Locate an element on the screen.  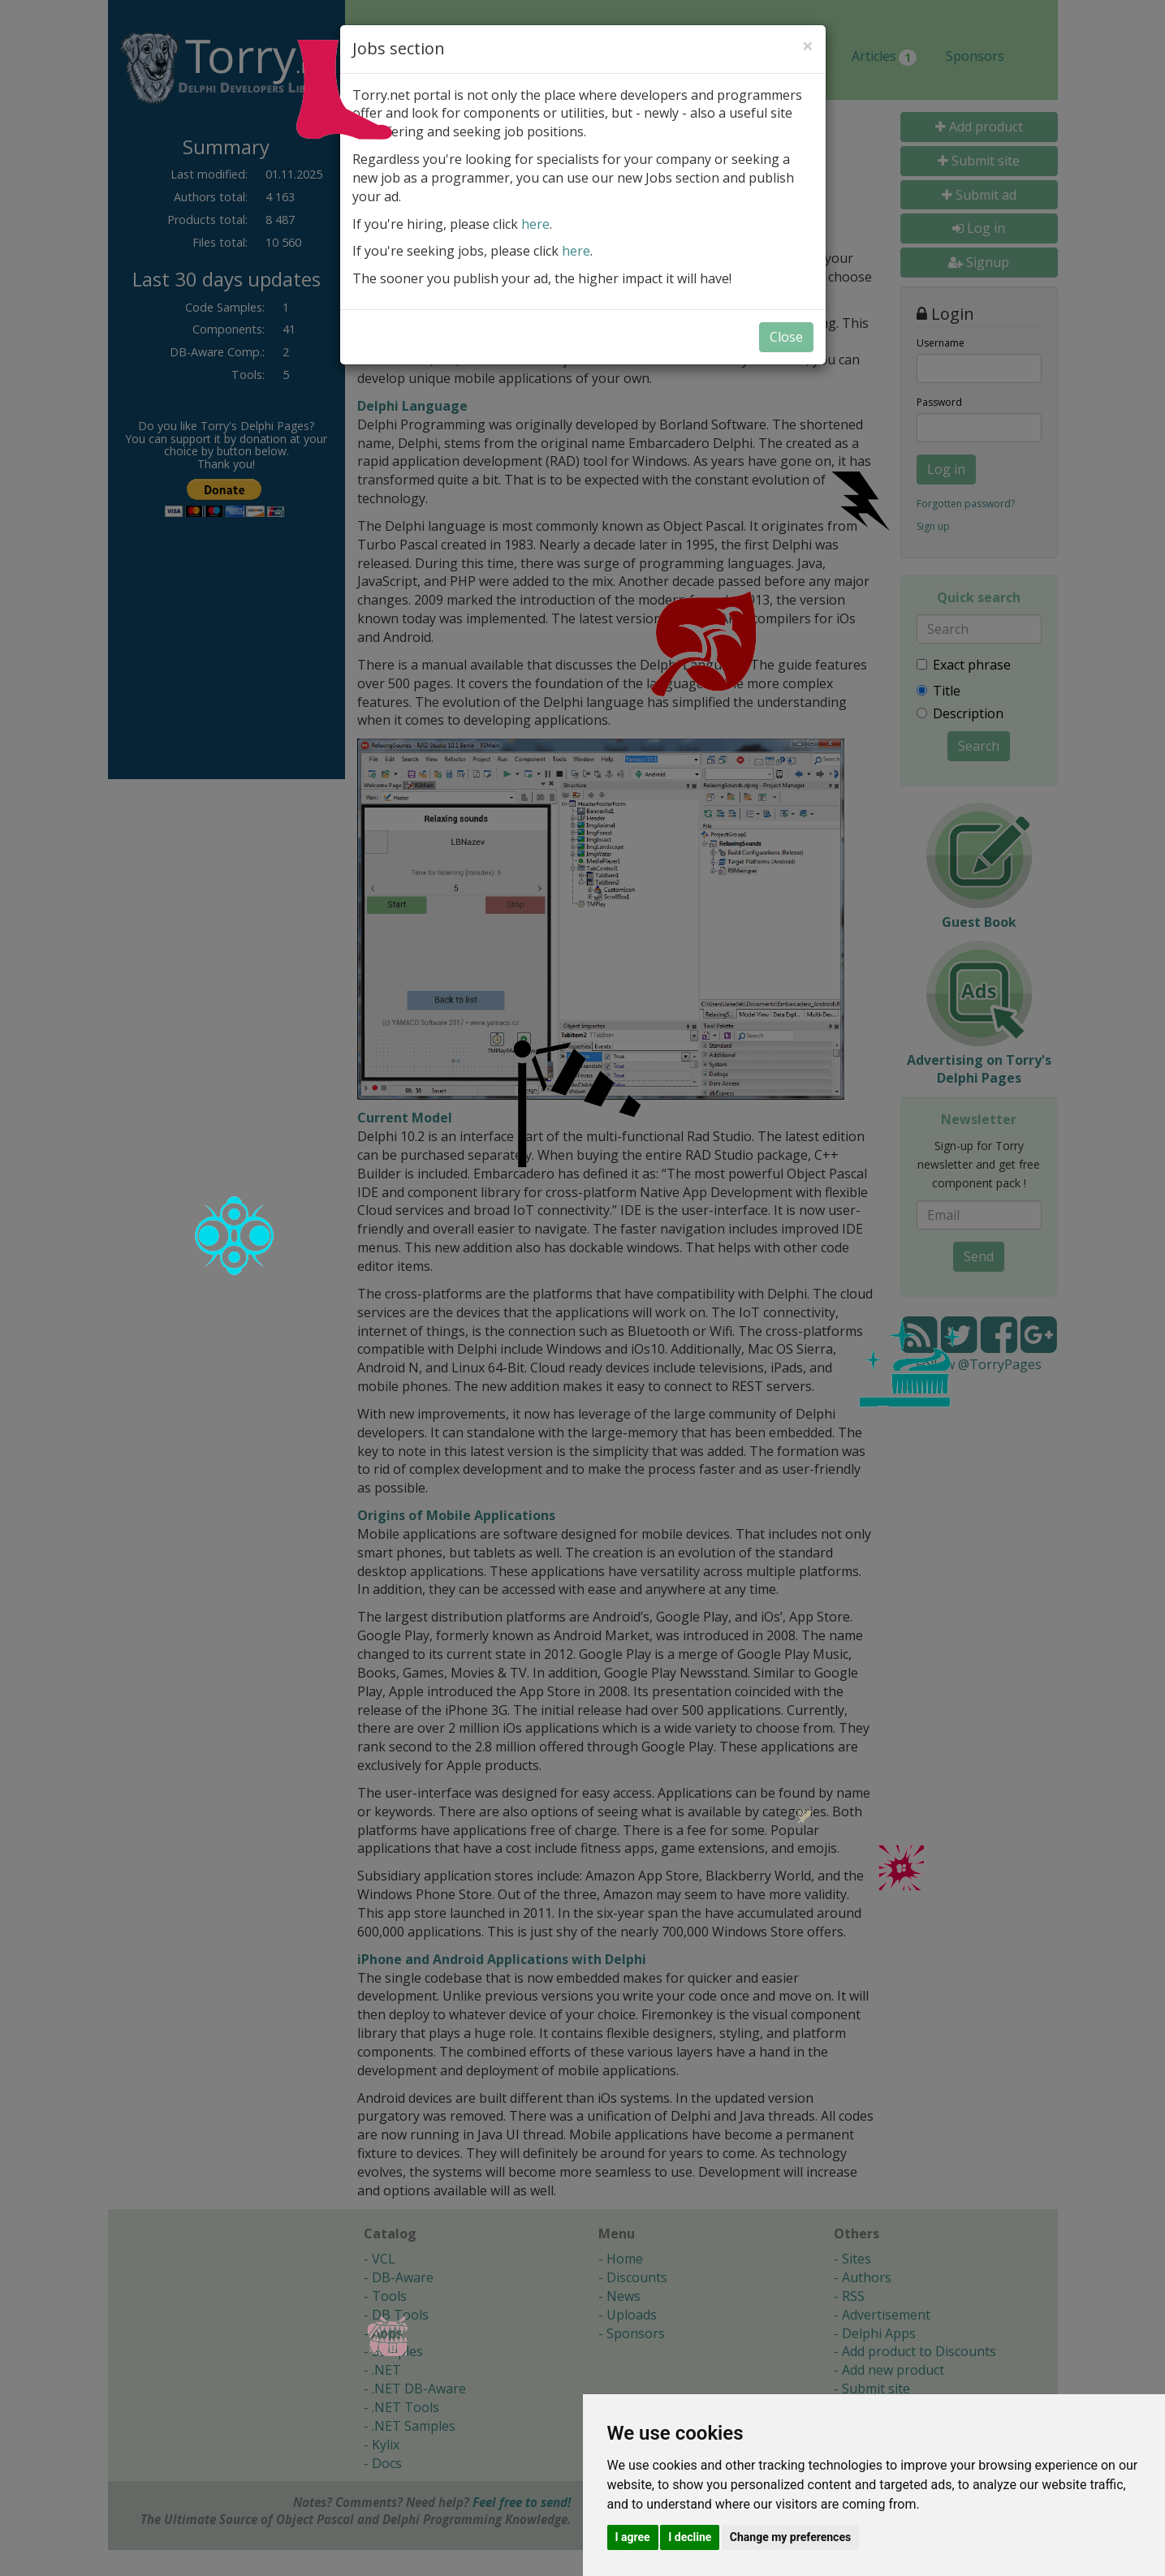
activate power boost or turbo mode is located at coordinates (861, 501).